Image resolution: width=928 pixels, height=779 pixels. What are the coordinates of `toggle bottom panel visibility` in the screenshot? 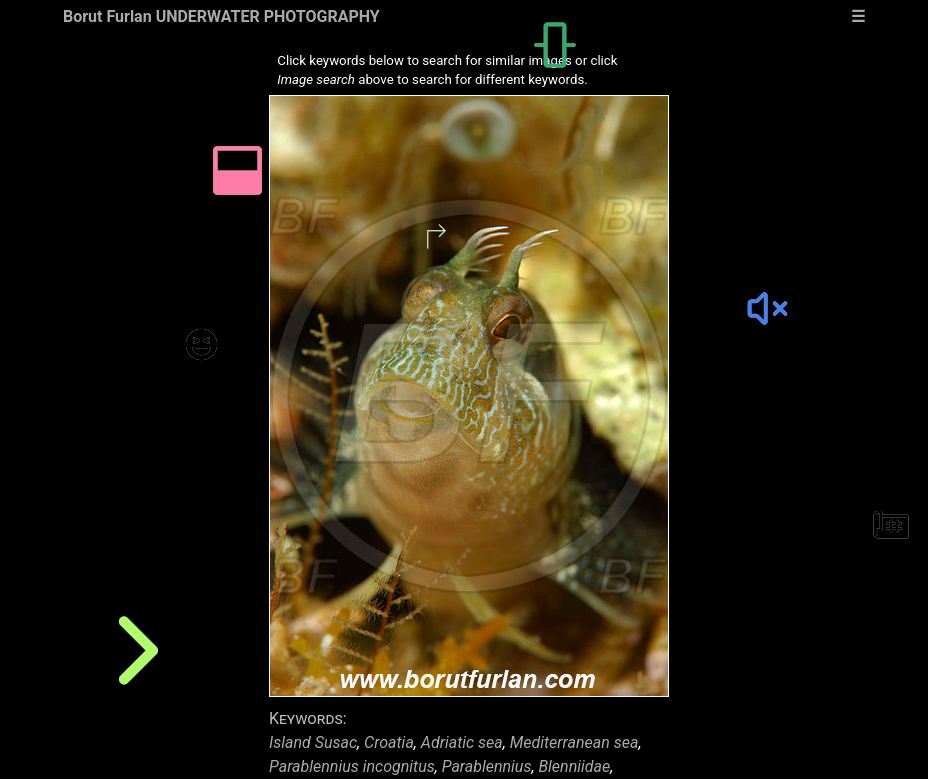 It's located at (237, 170).